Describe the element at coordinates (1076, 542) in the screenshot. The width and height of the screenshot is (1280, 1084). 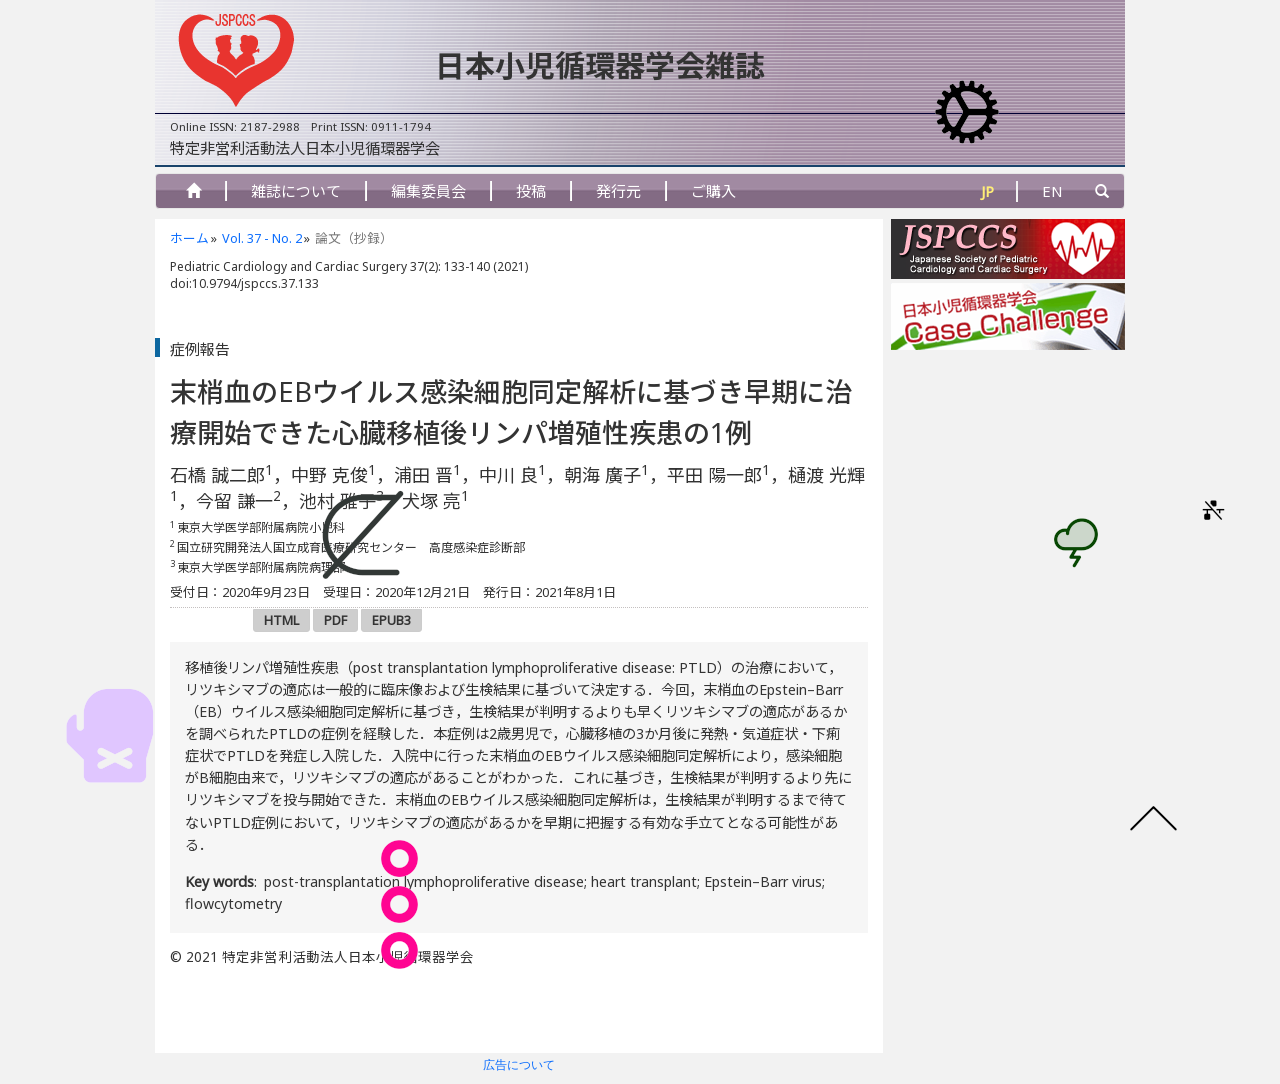
I see `indicates thunderstorm or severe weather conditions` at that location.